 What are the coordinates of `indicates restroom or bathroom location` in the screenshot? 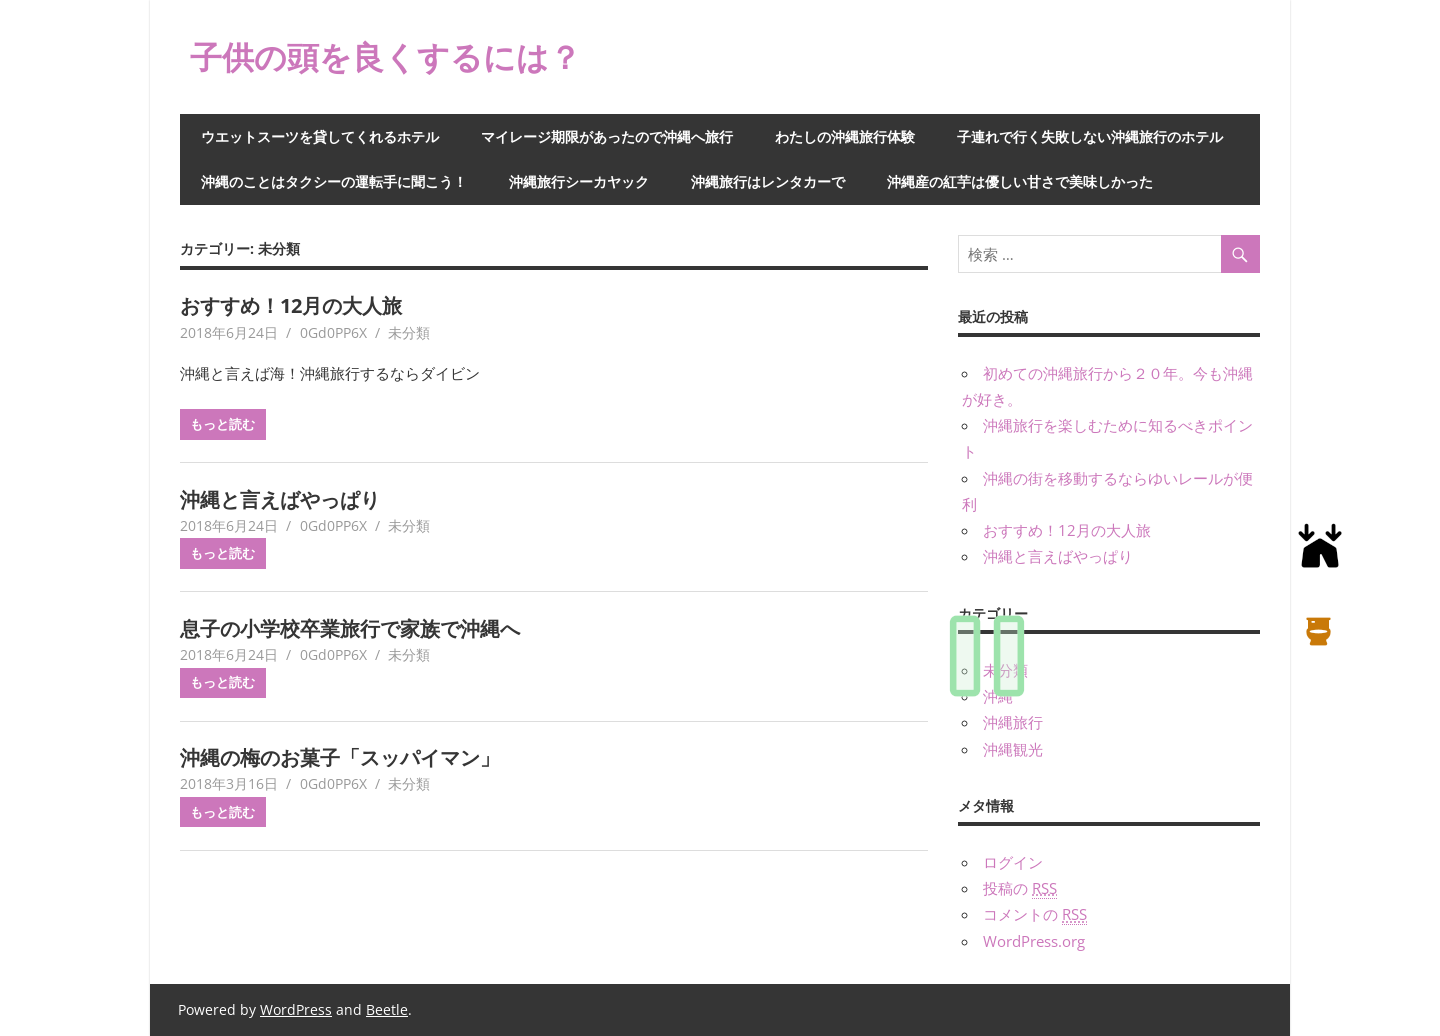 It's located at (1318, 631).